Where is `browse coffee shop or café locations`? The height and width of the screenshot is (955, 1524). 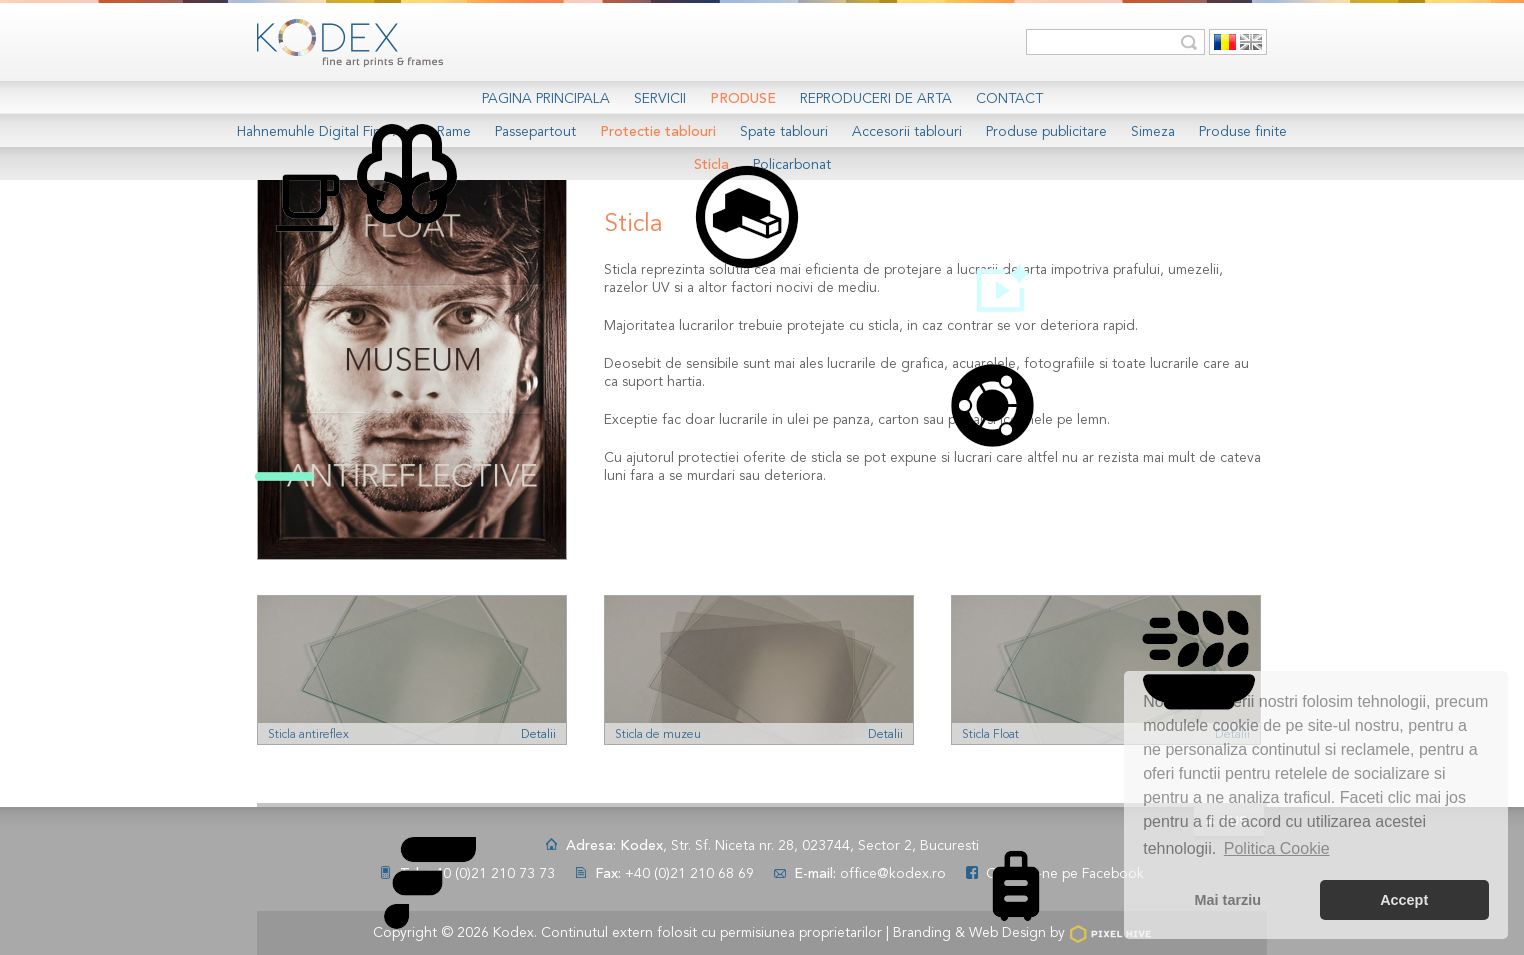
browse coffee shop or café locations is located at coordinates (308, 203).